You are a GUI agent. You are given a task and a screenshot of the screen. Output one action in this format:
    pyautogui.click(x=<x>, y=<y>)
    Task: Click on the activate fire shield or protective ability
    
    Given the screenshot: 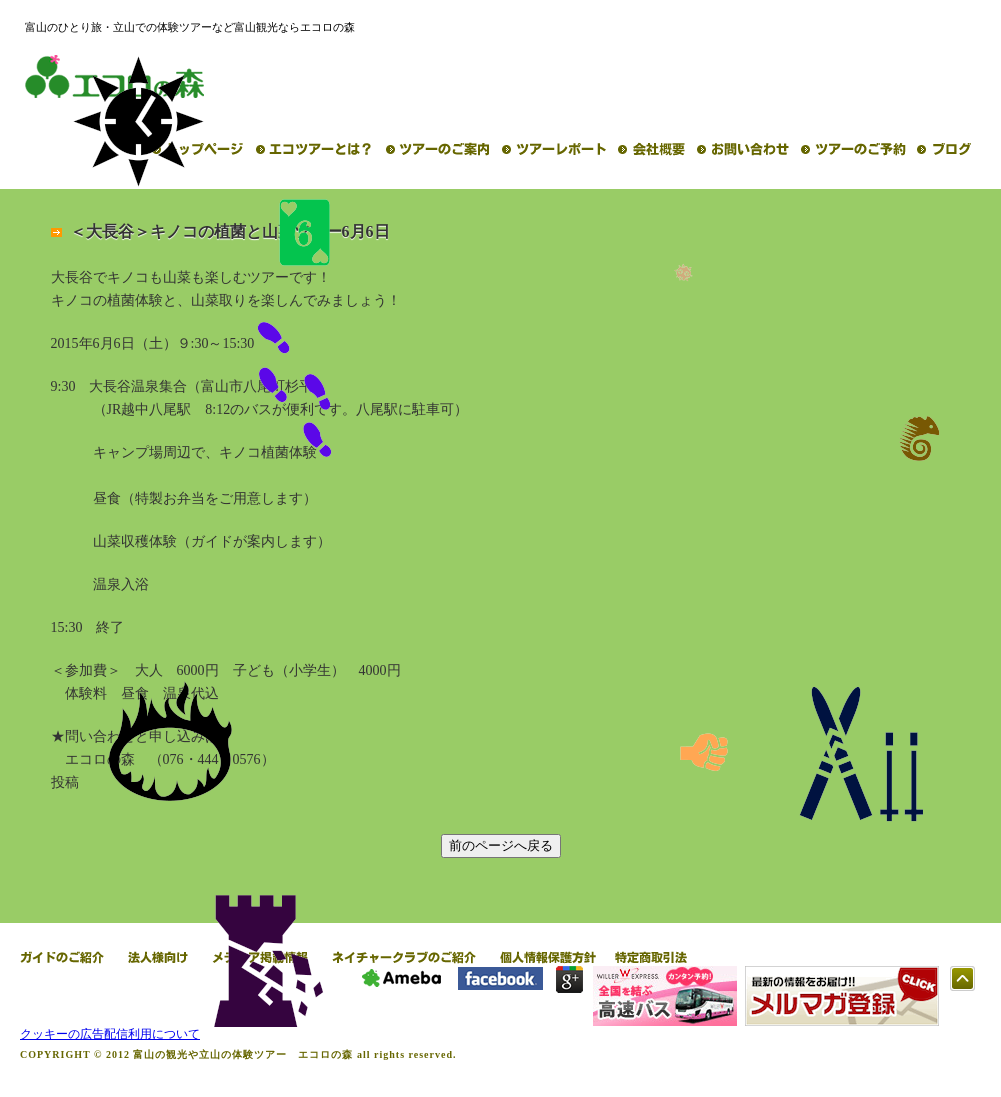 What is the action you would take?
    pyautogui.click(x=170, y=743)
    